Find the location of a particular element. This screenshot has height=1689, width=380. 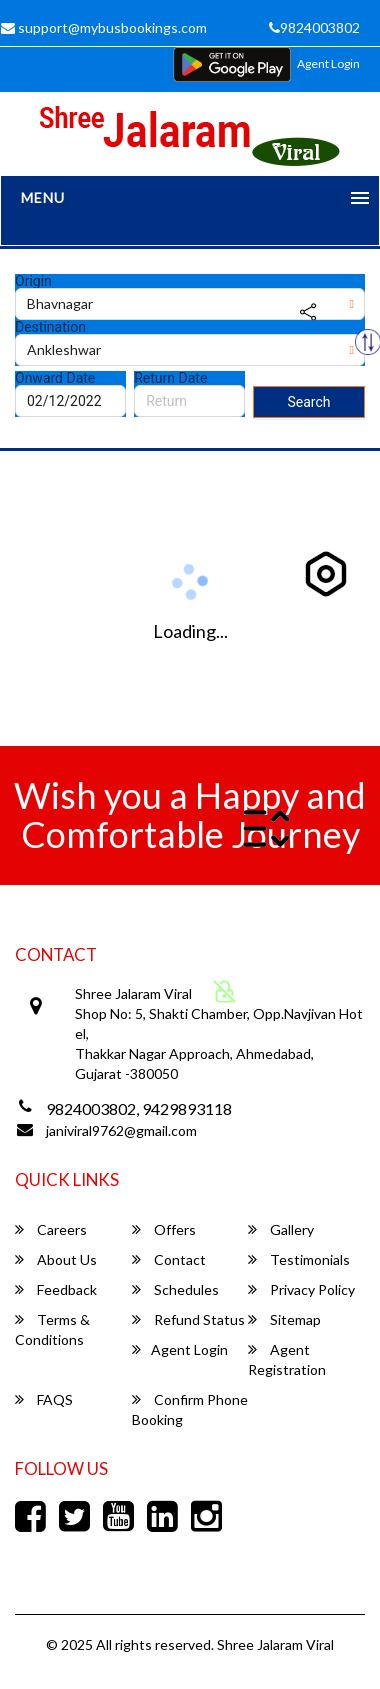

access settings or configuration options is located at coordinates (326, 574).